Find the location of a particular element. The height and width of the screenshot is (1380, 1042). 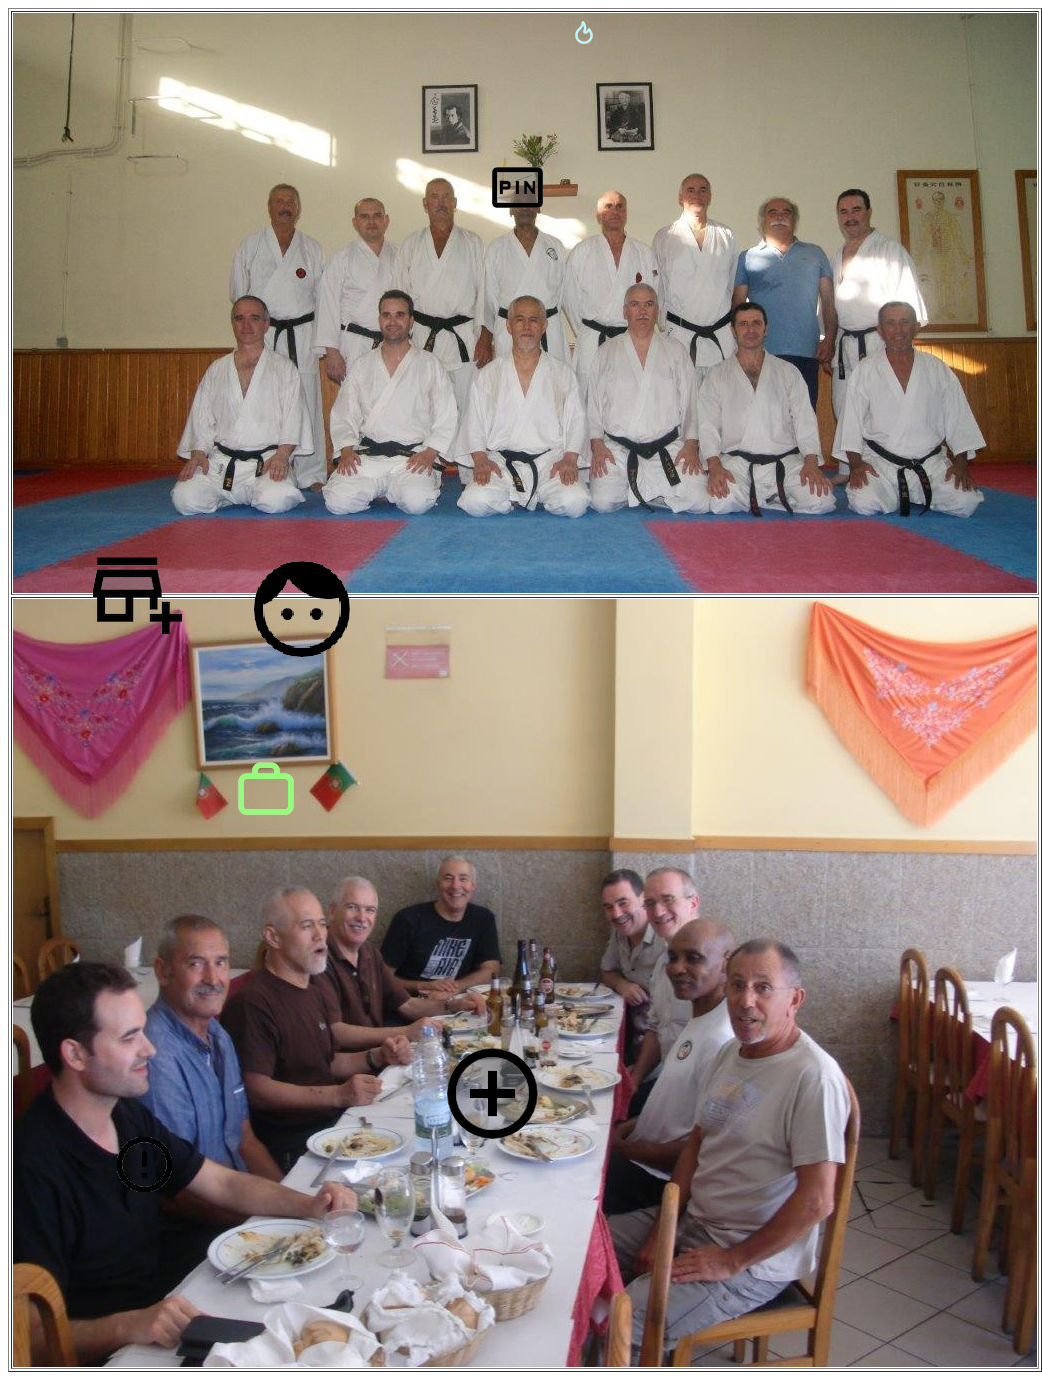

indicates an error or warning state is located at coordinates (144, 1164).